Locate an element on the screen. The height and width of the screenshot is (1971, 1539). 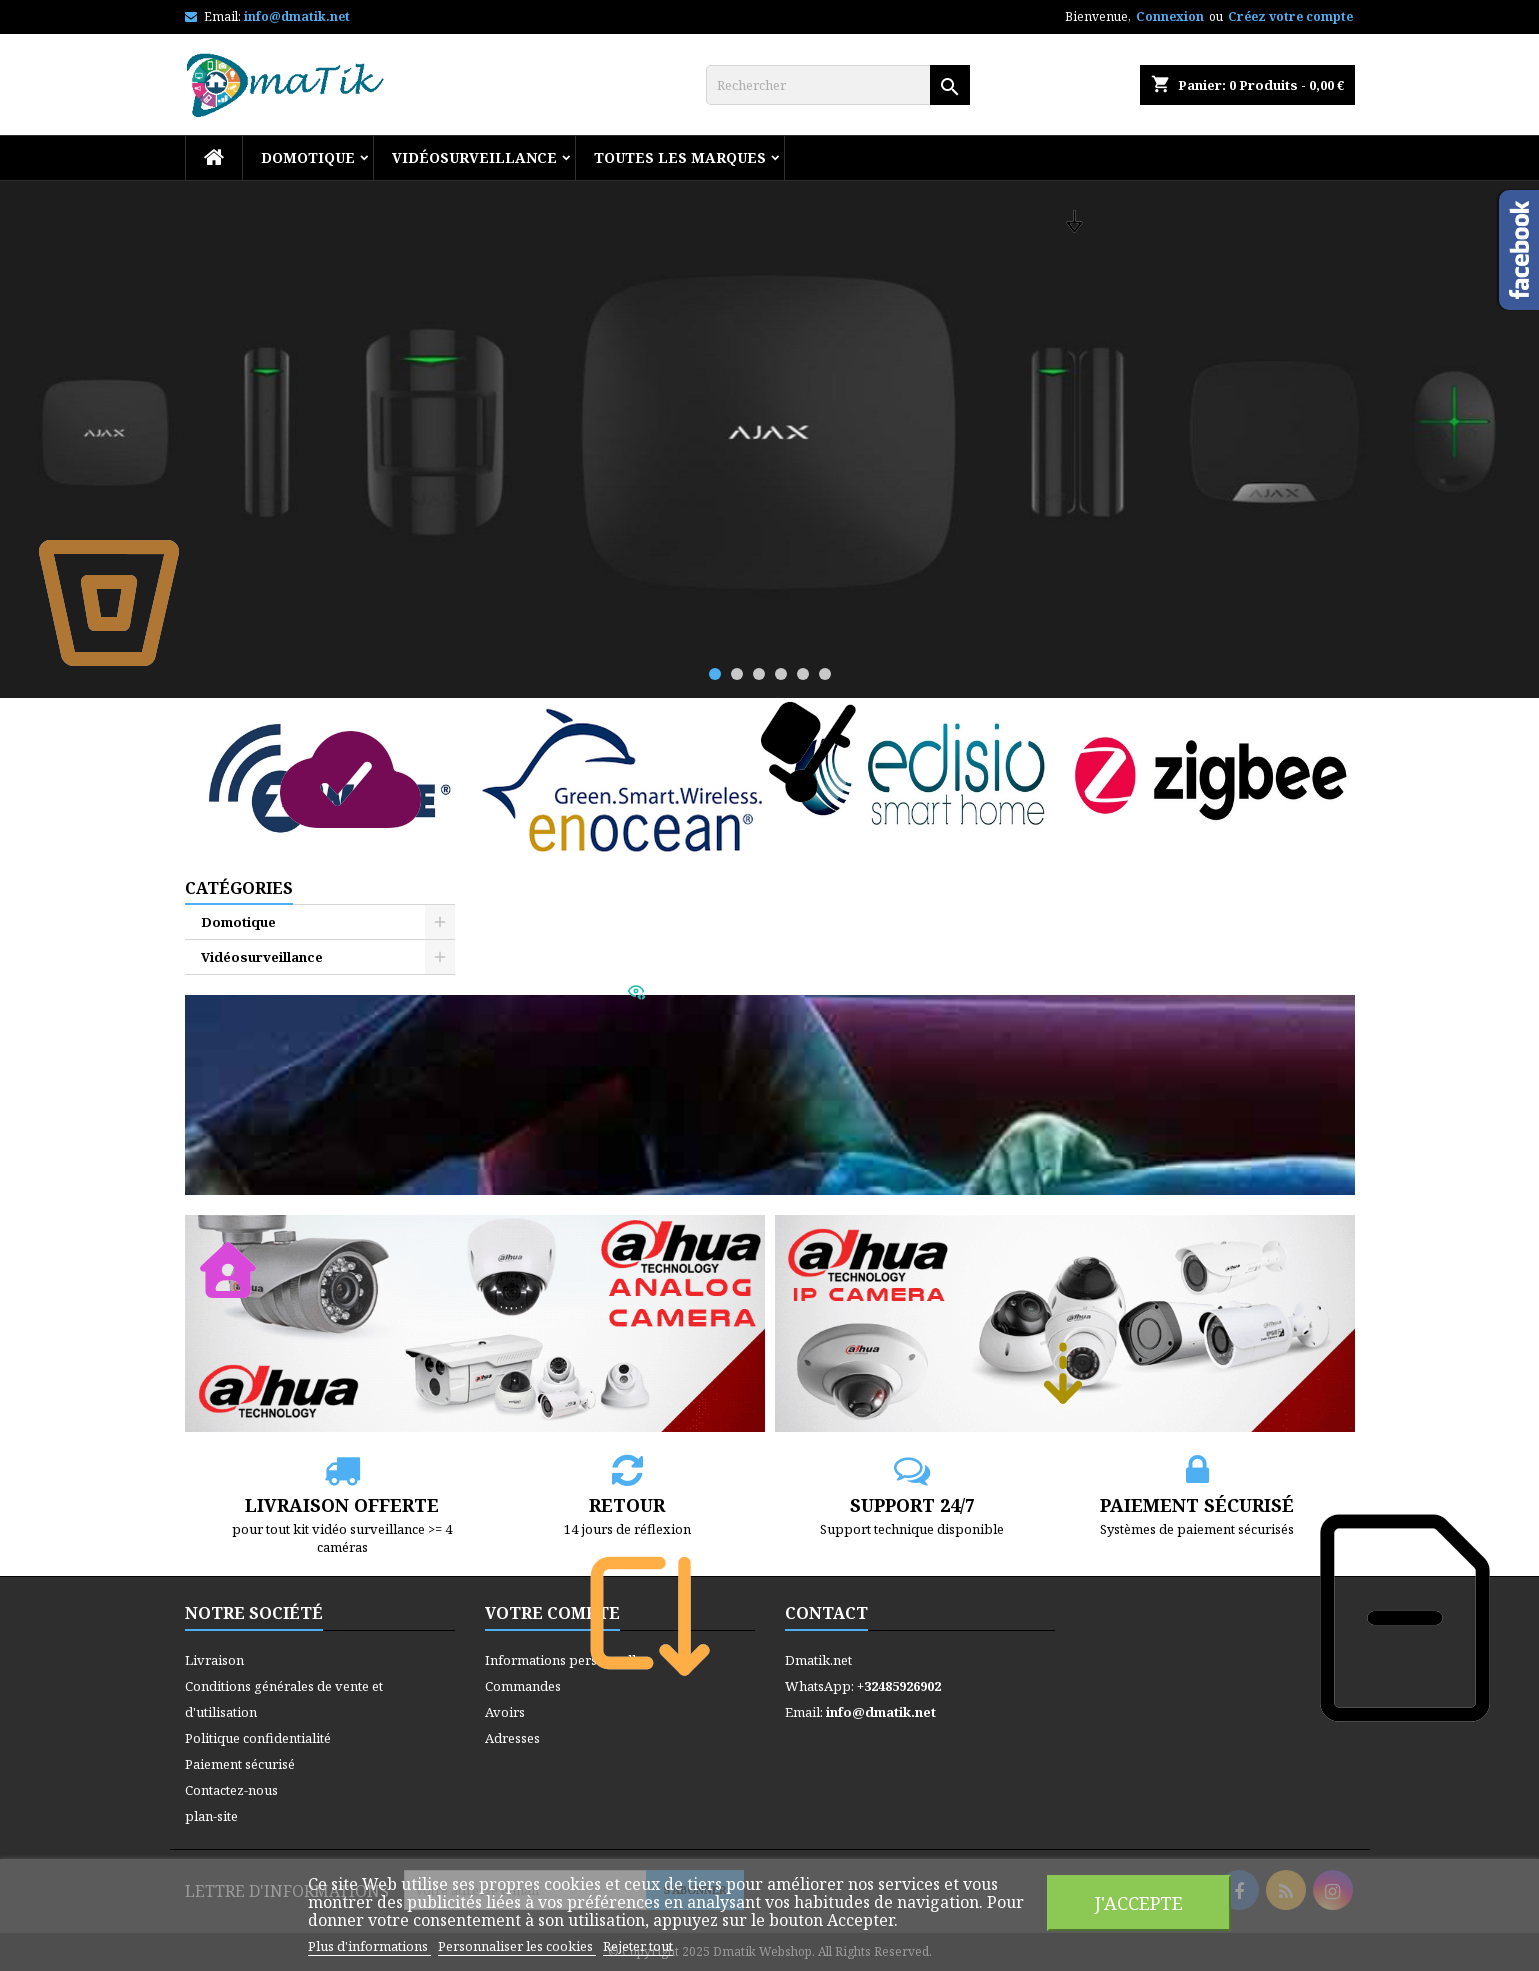
indicates a file has been removed or deleted is located at coordinates (1405, 1618).